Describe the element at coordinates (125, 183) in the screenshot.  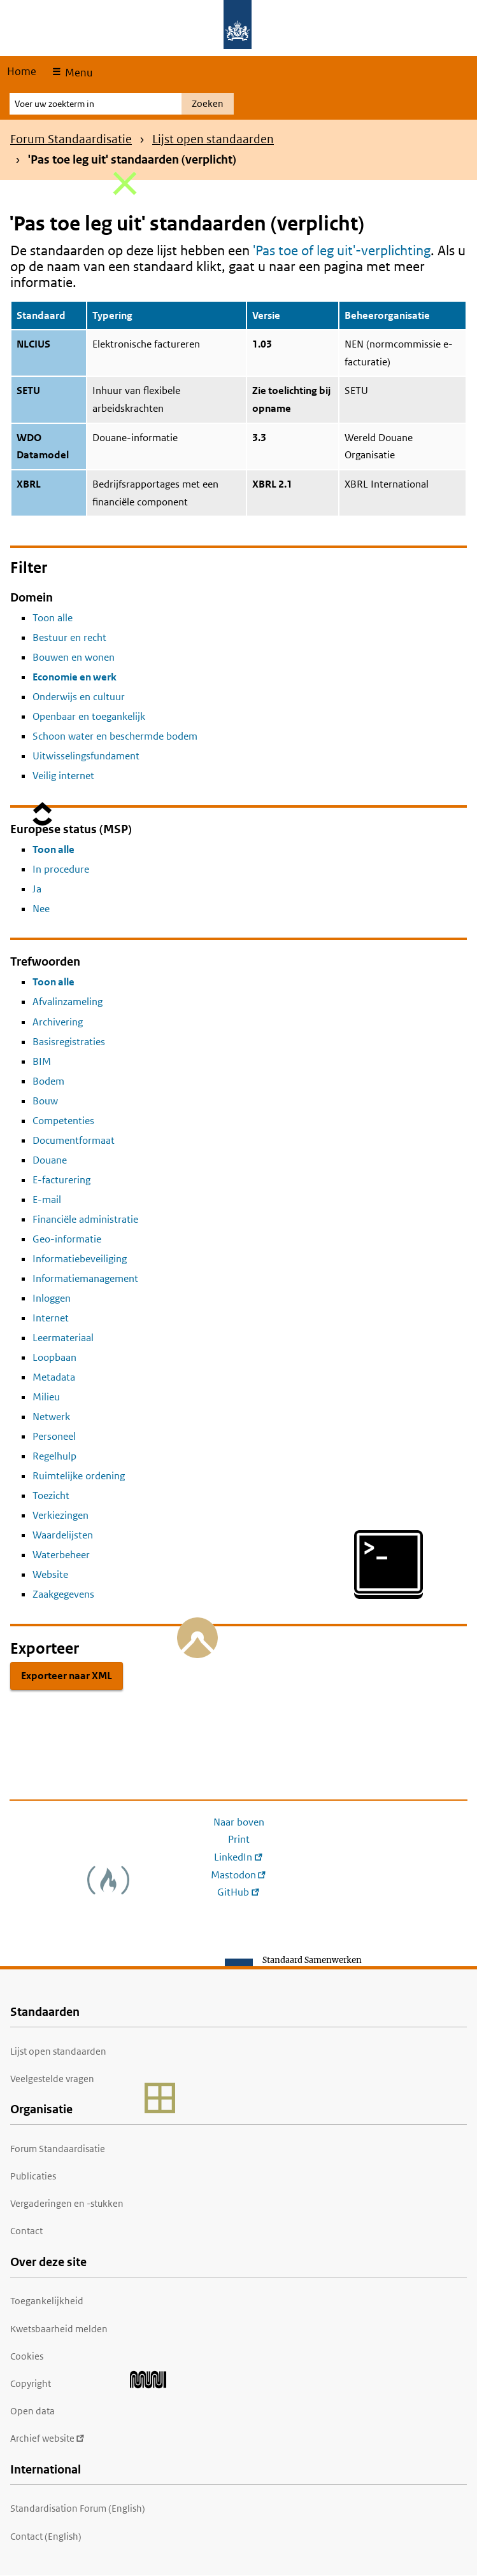
I see `close the current window or dialog` at that location.